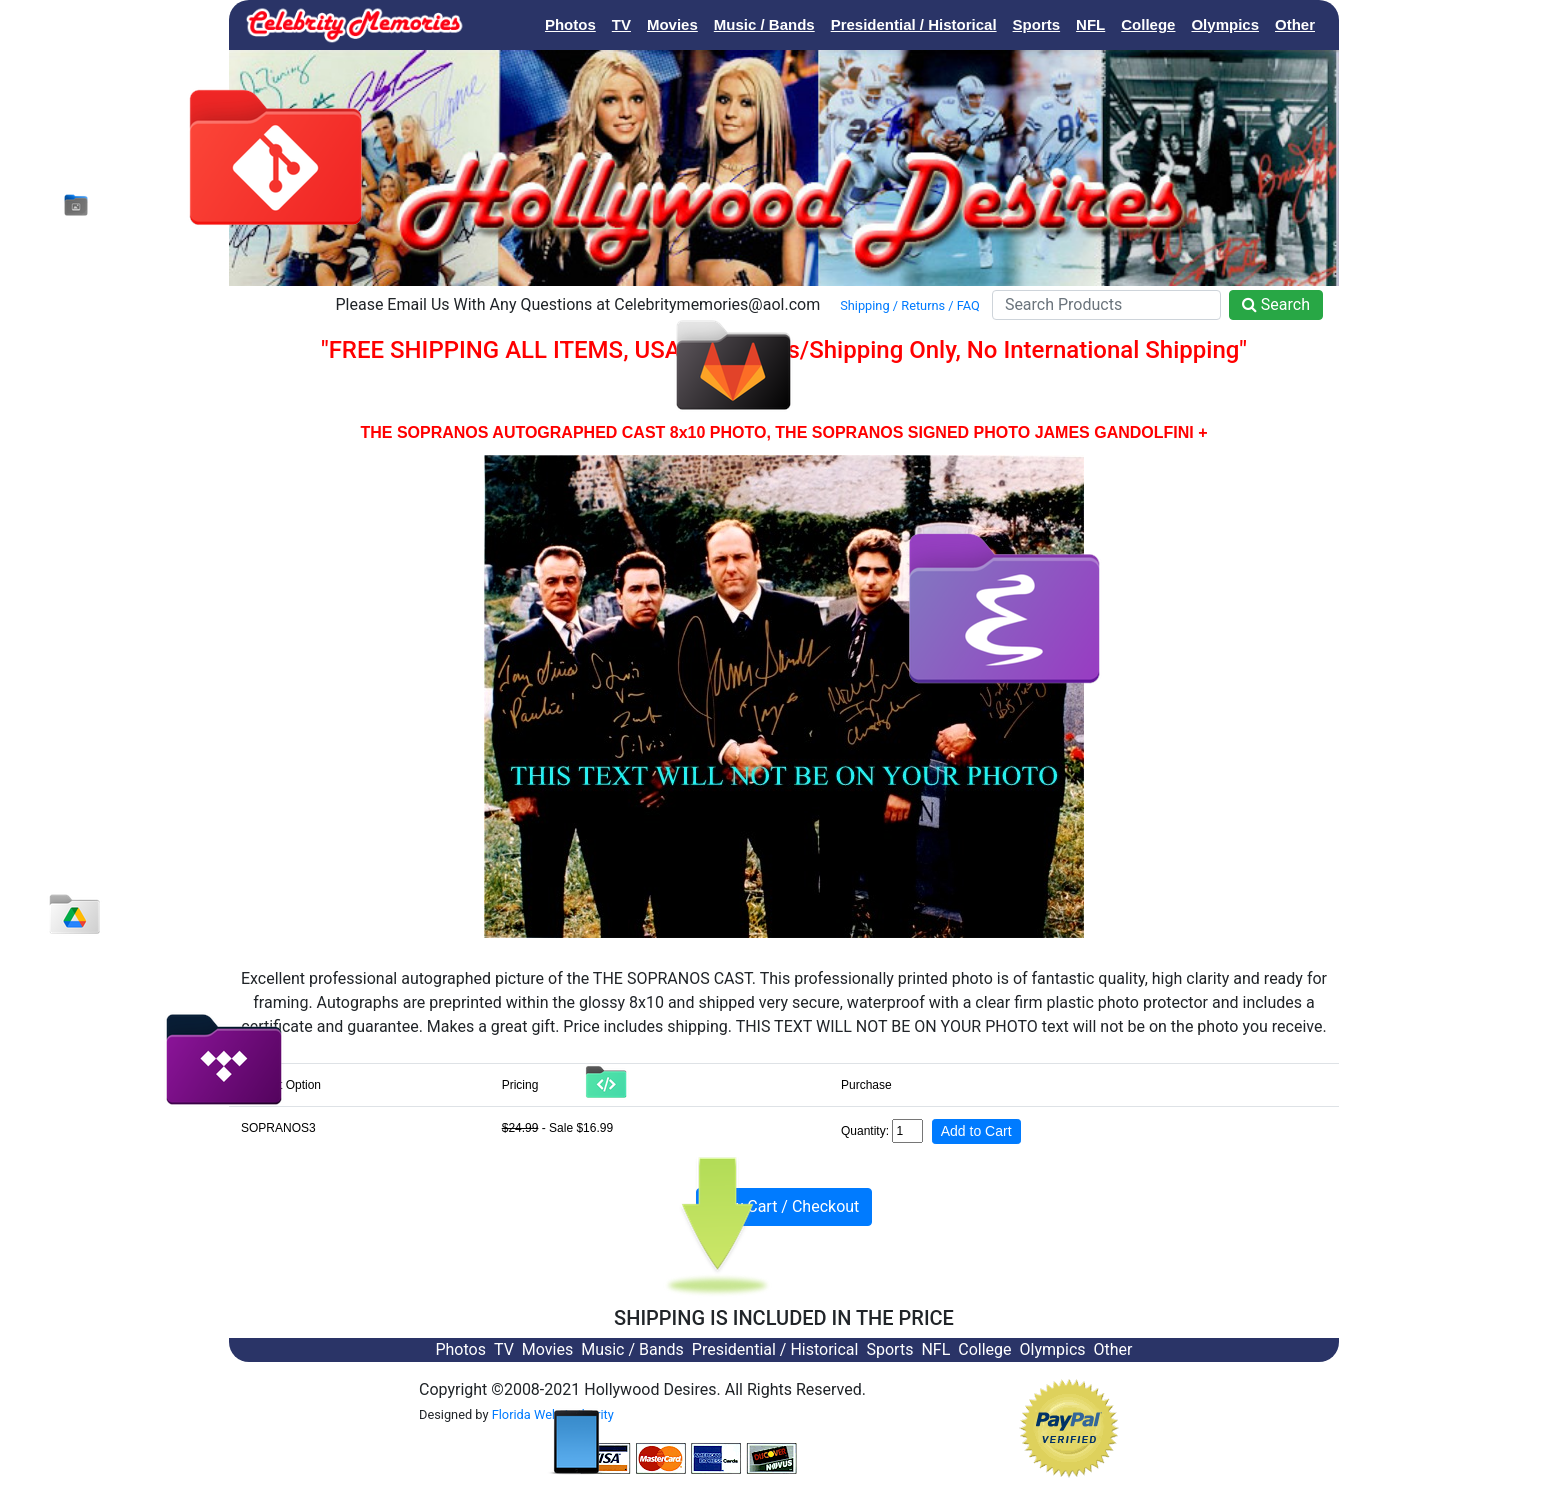 This screenshot has height=1491, width=1568. Describe the element at coordinates (733, 368) in the screenshot. I see `folder containing GitLab projects or repositories` at that location.